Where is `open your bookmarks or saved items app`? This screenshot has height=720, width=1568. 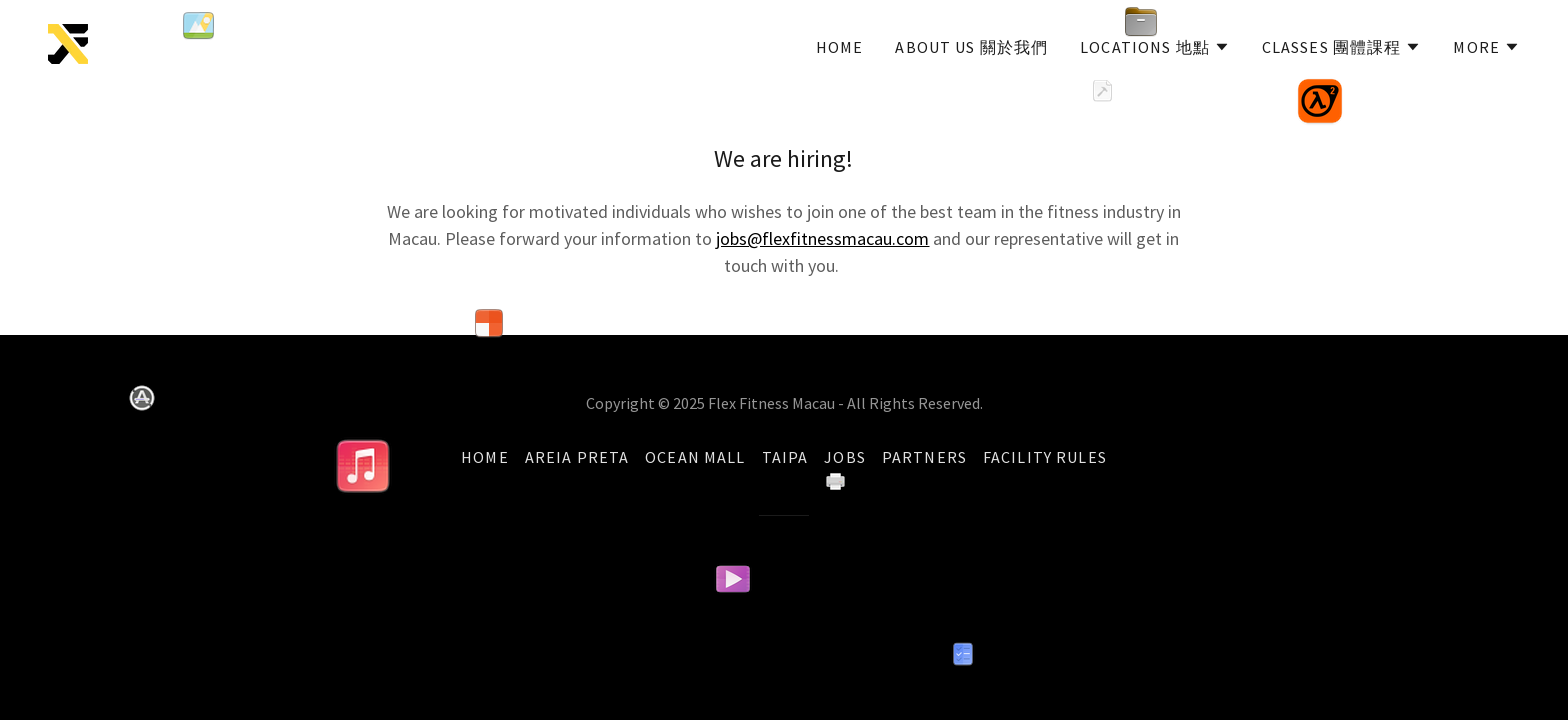 open your bookmarks or saved items app is located at coordinates (963, 654).